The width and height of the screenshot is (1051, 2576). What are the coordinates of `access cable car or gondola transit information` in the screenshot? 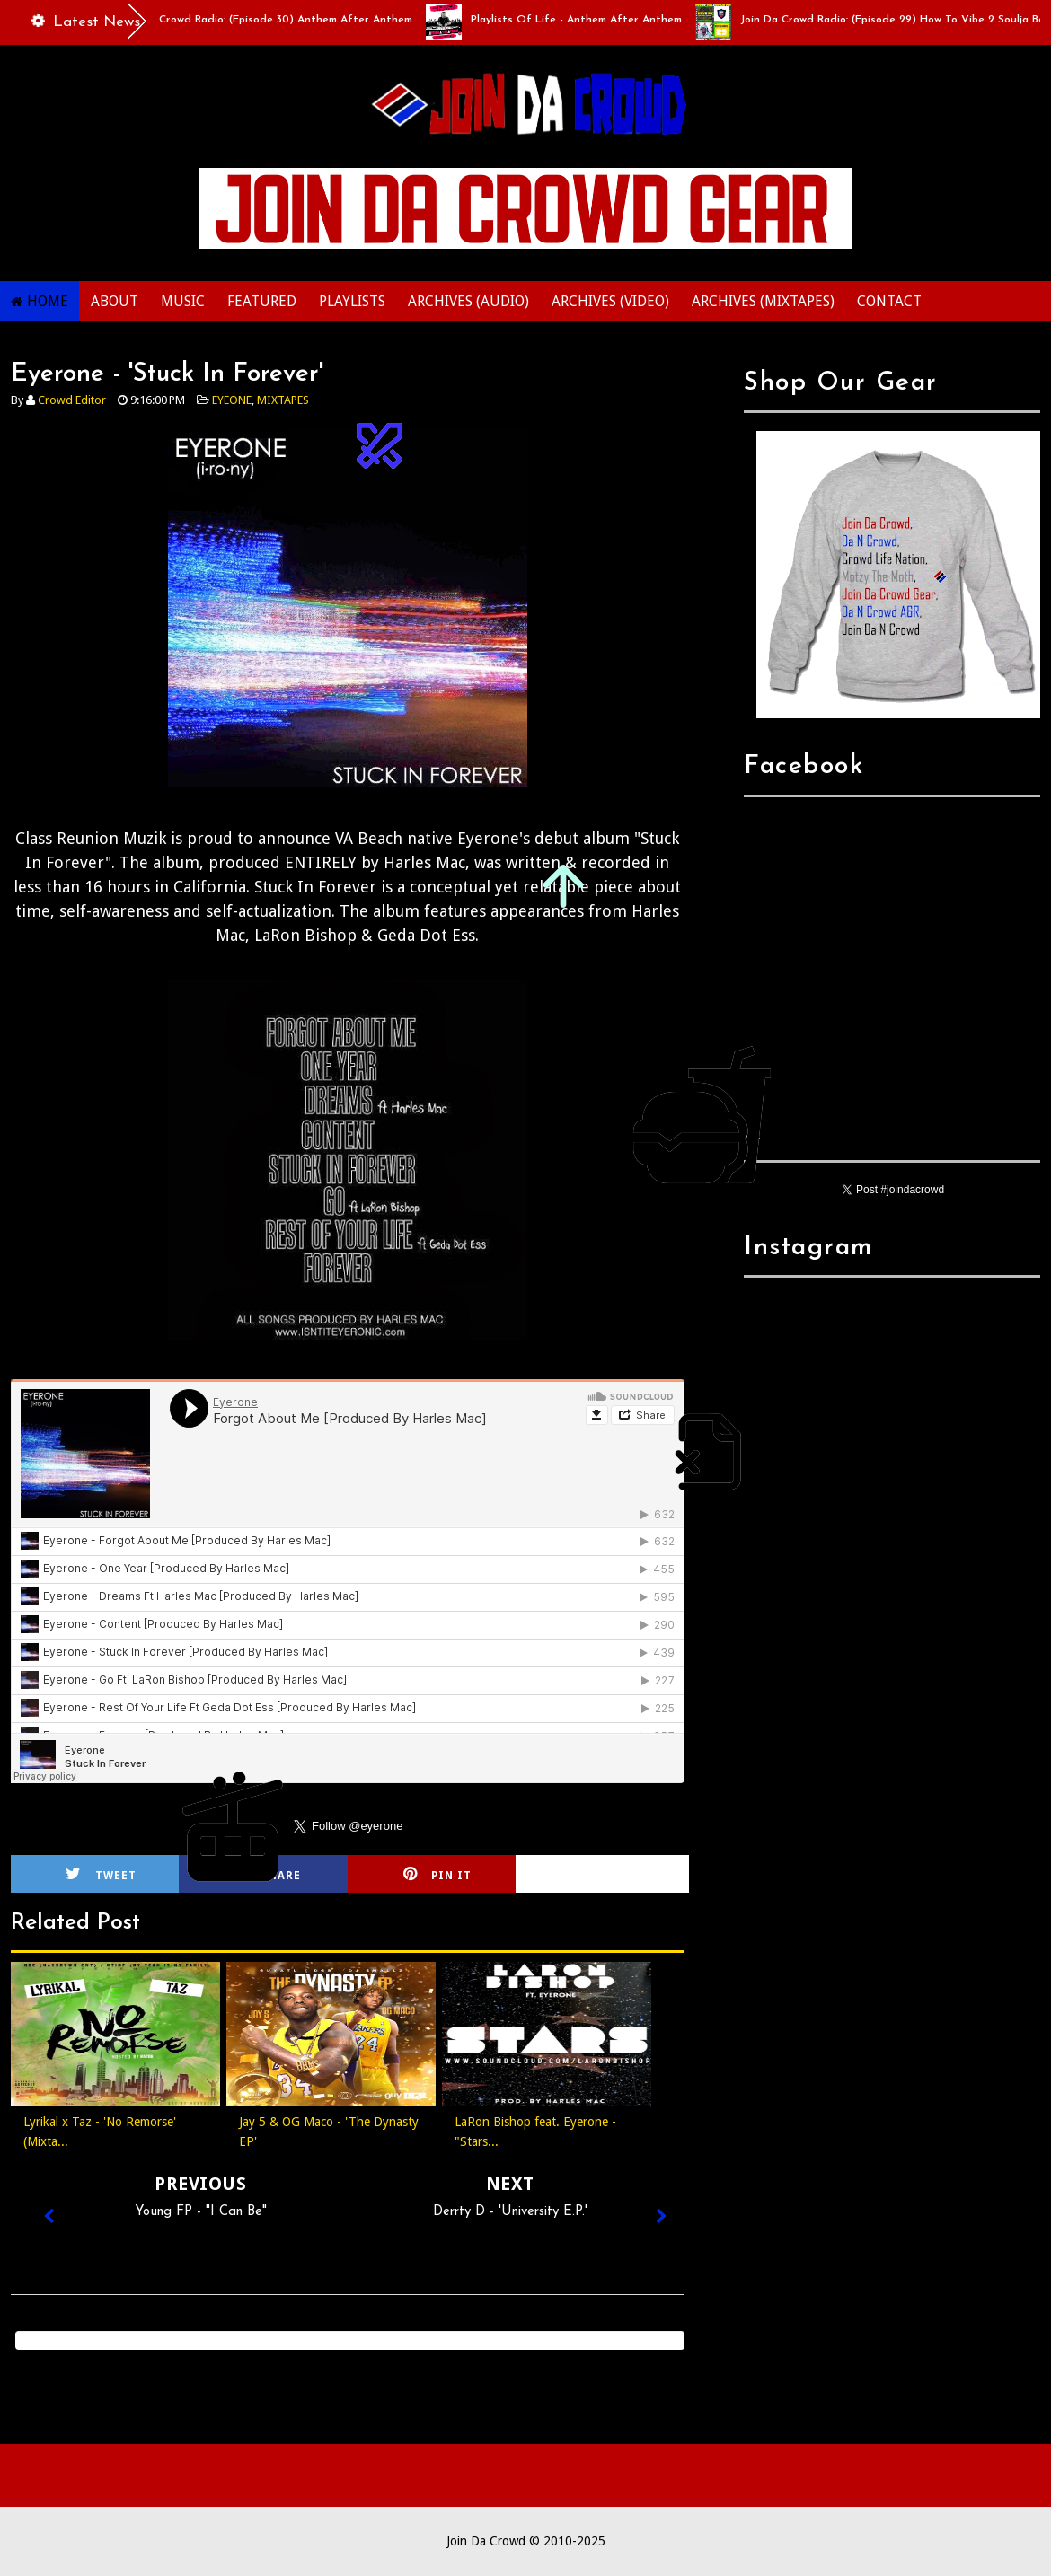 It's located at (233, 1830).